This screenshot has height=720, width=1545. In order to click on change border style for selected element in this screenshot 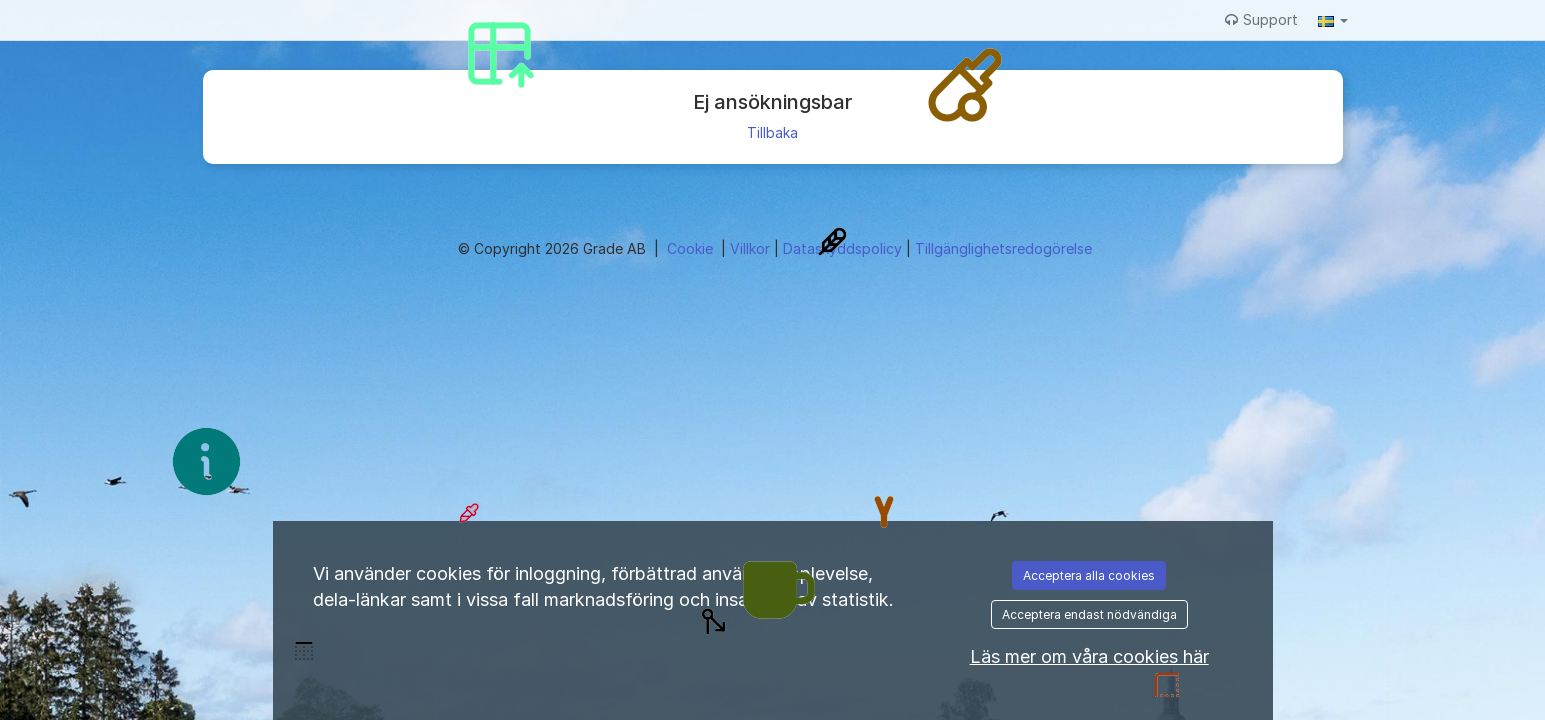, I will do `click(1167, 685)`.